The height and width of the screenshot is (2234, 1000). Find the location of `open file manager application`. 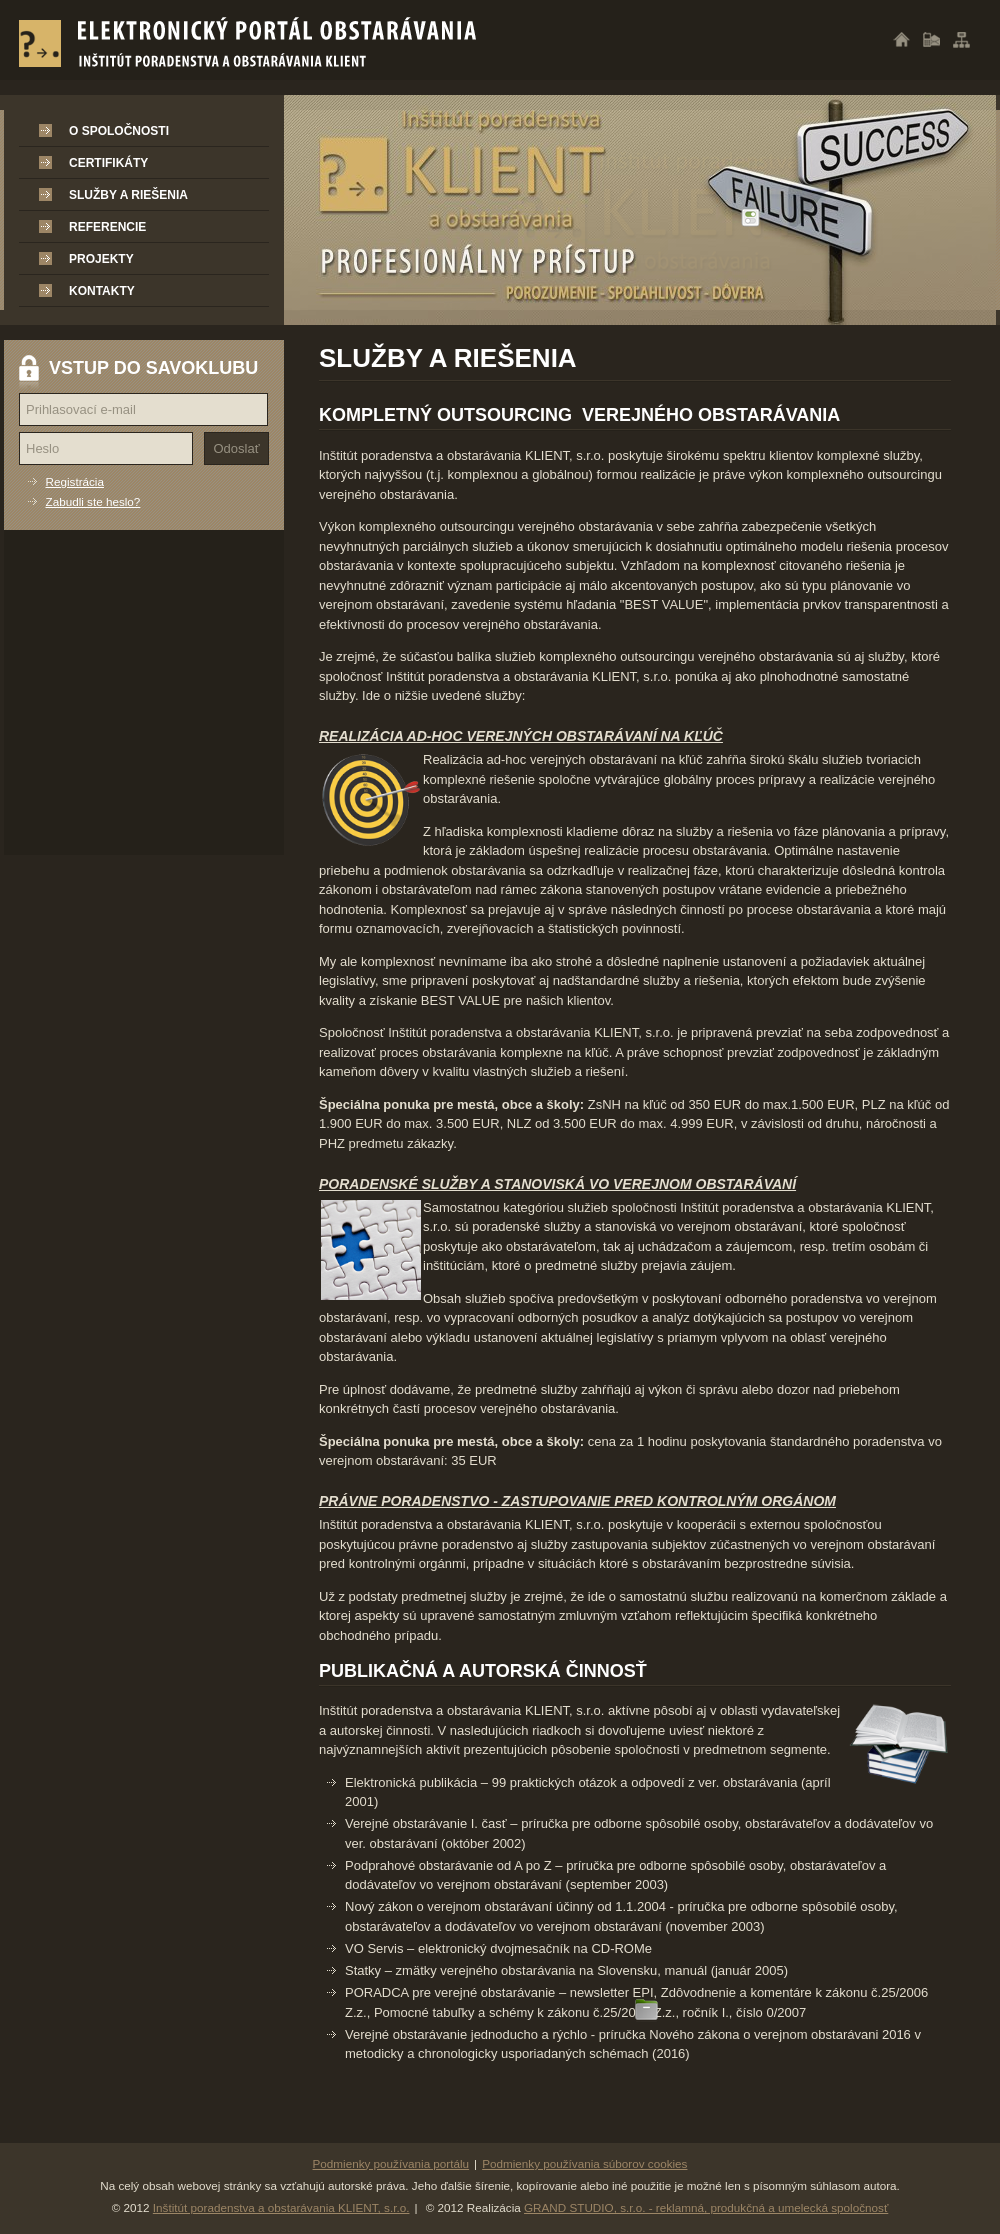

open file manager application is located at coordinates (646, 2009).